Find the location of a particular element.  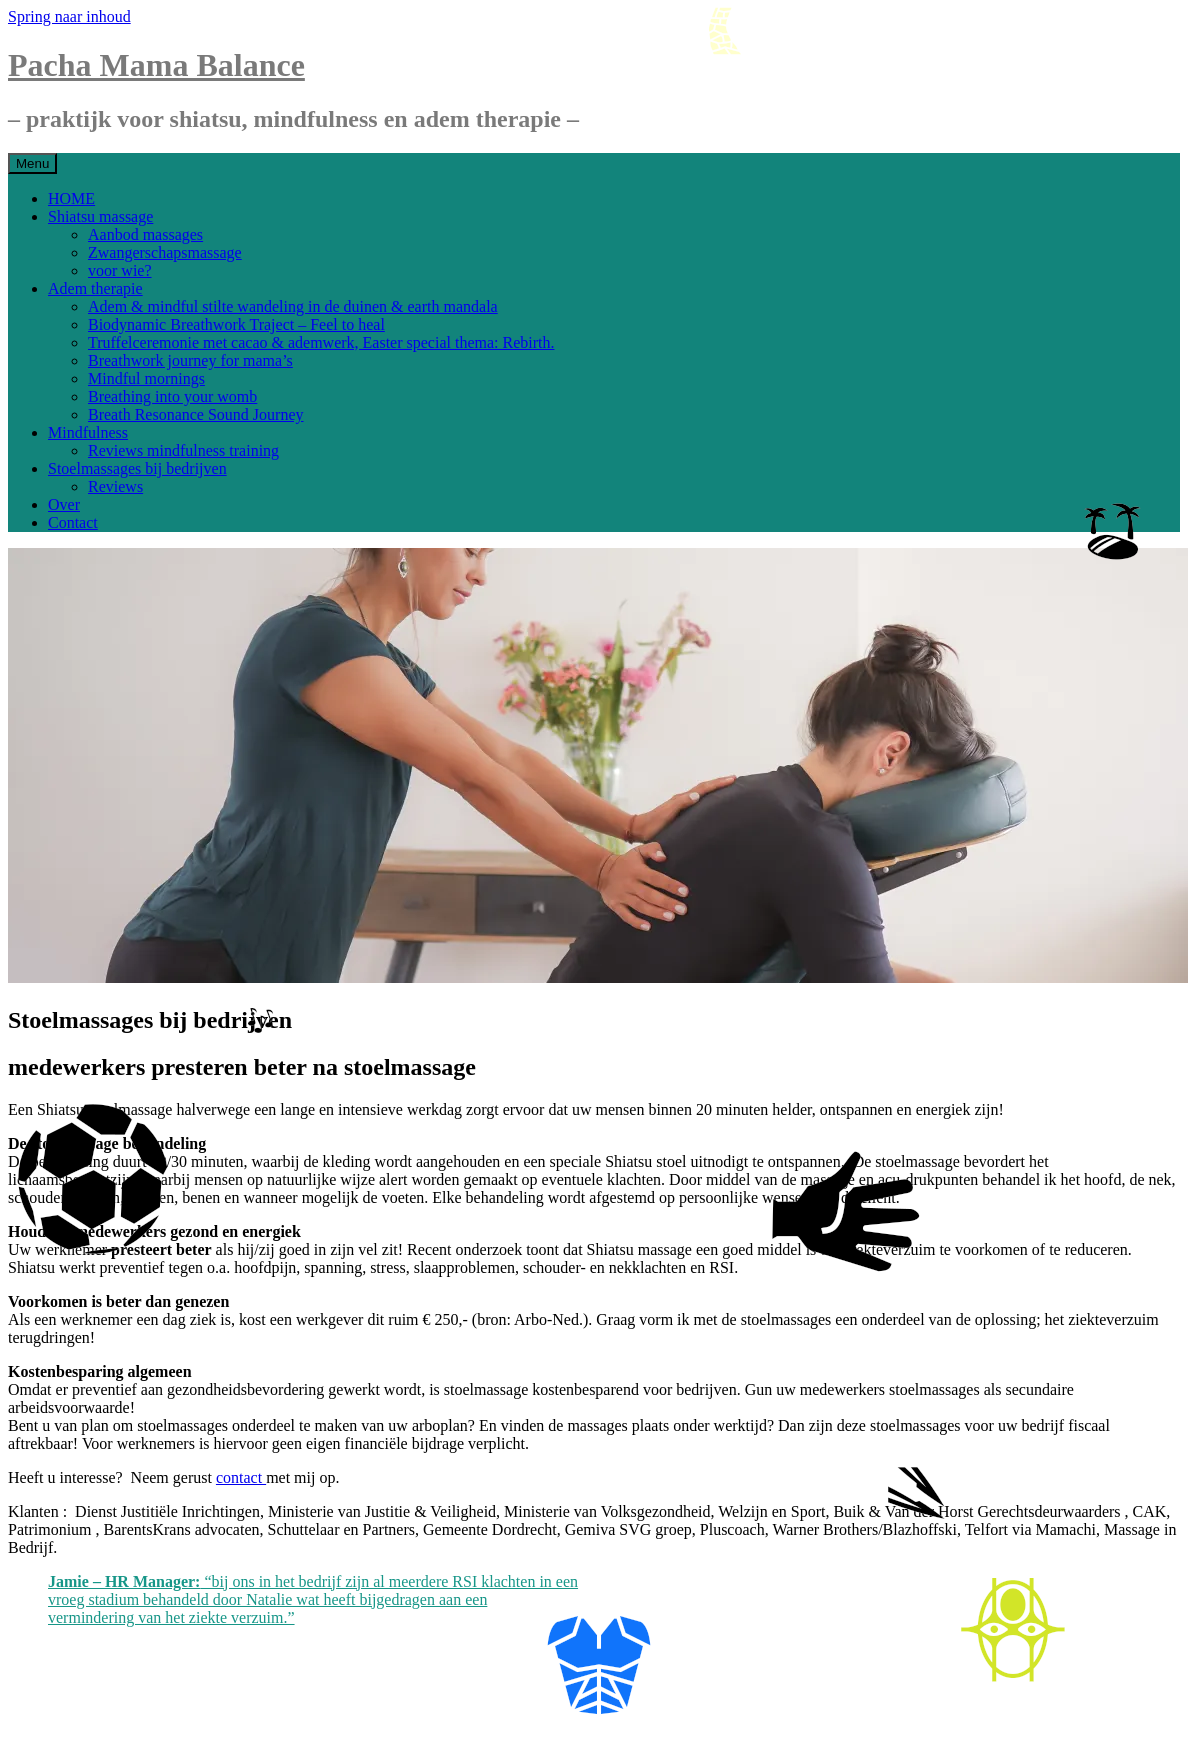

access soccer or football games is located at coordinates (93, 1178).